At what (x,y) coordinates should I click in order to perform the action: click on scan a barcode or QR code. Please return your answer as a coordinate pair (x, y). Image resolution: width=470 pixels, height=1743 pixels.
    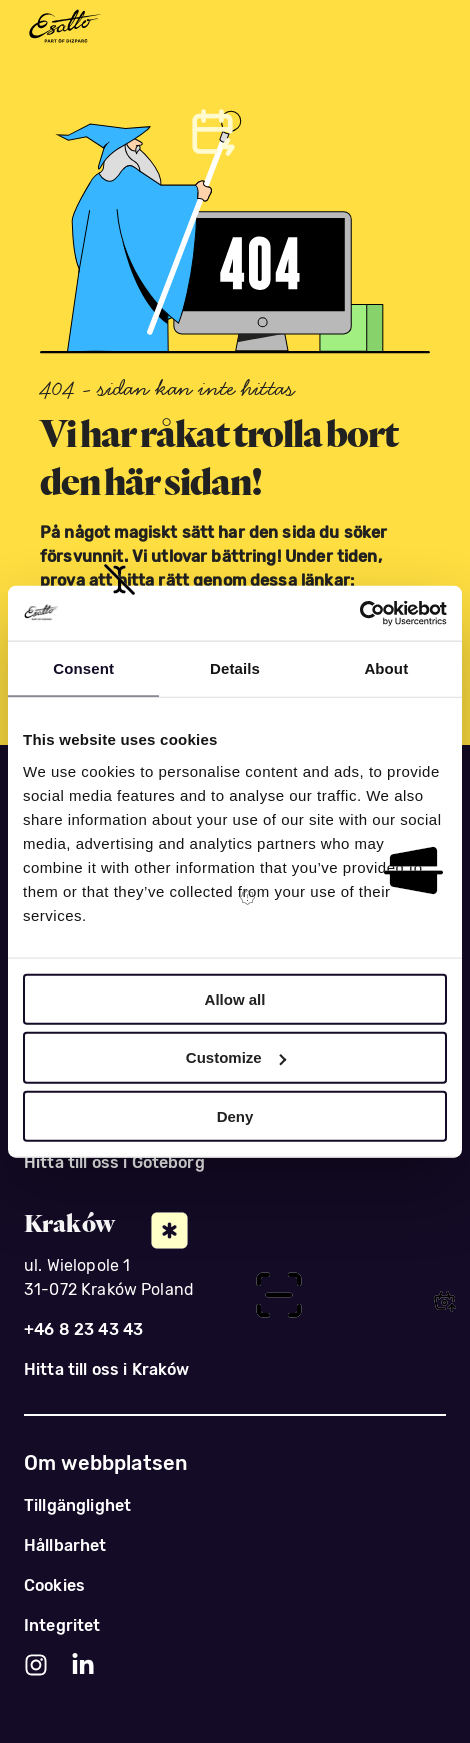
    Looking at the image, I should click on (279, 1295).